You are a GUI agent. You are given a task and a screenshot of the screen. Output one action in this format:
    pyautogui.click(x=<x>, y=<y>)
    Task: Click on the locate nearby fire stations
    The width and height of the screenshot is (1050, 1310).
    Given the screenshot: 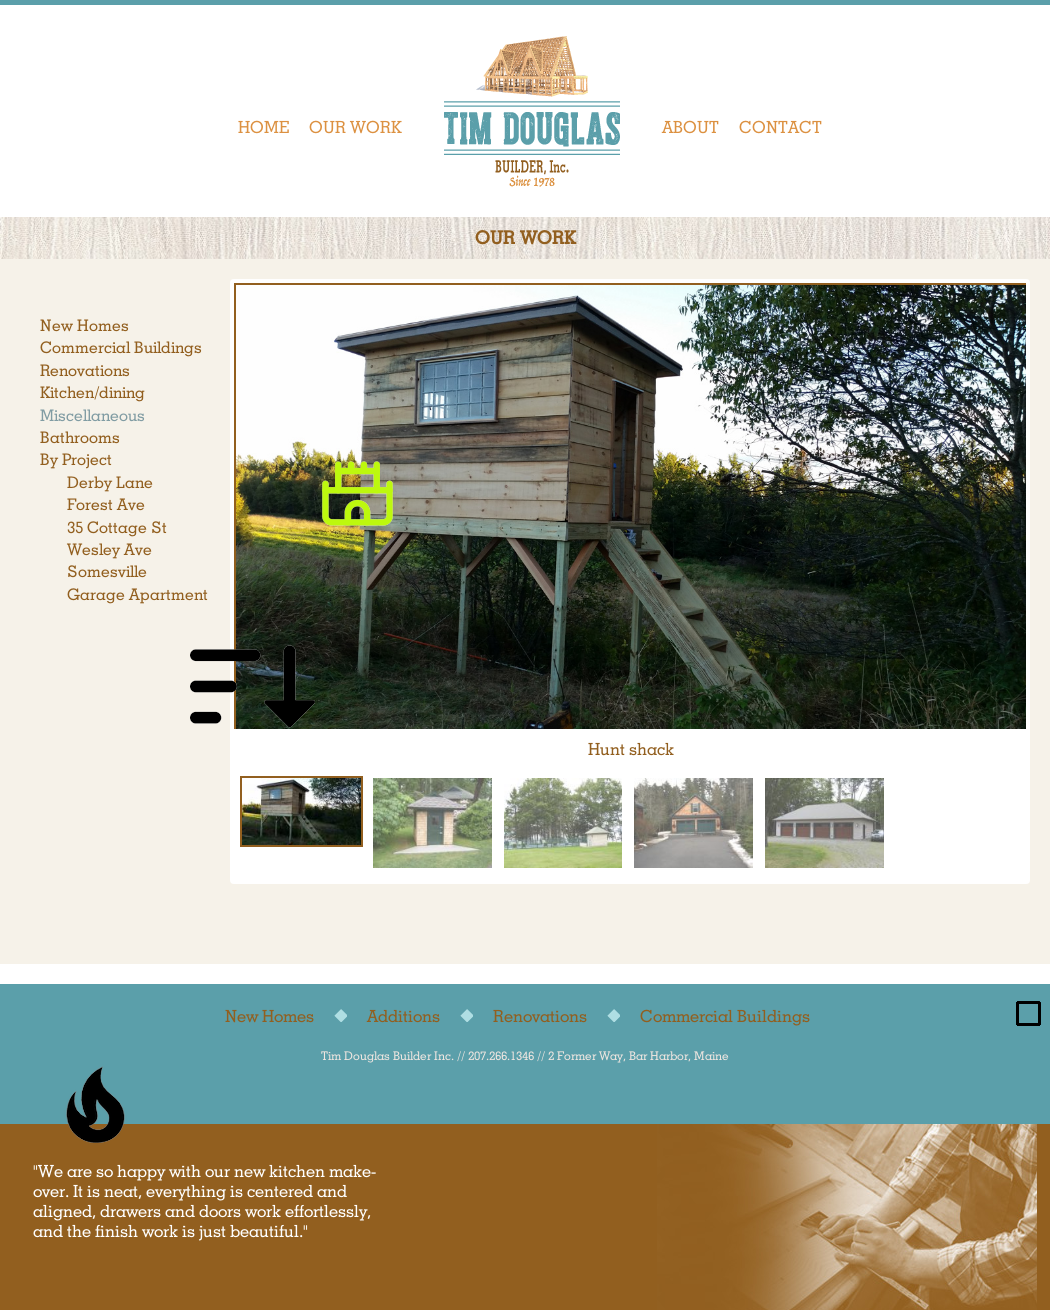 What is the action you would take?
    pyautogui.click(x=95, y=1106)
    